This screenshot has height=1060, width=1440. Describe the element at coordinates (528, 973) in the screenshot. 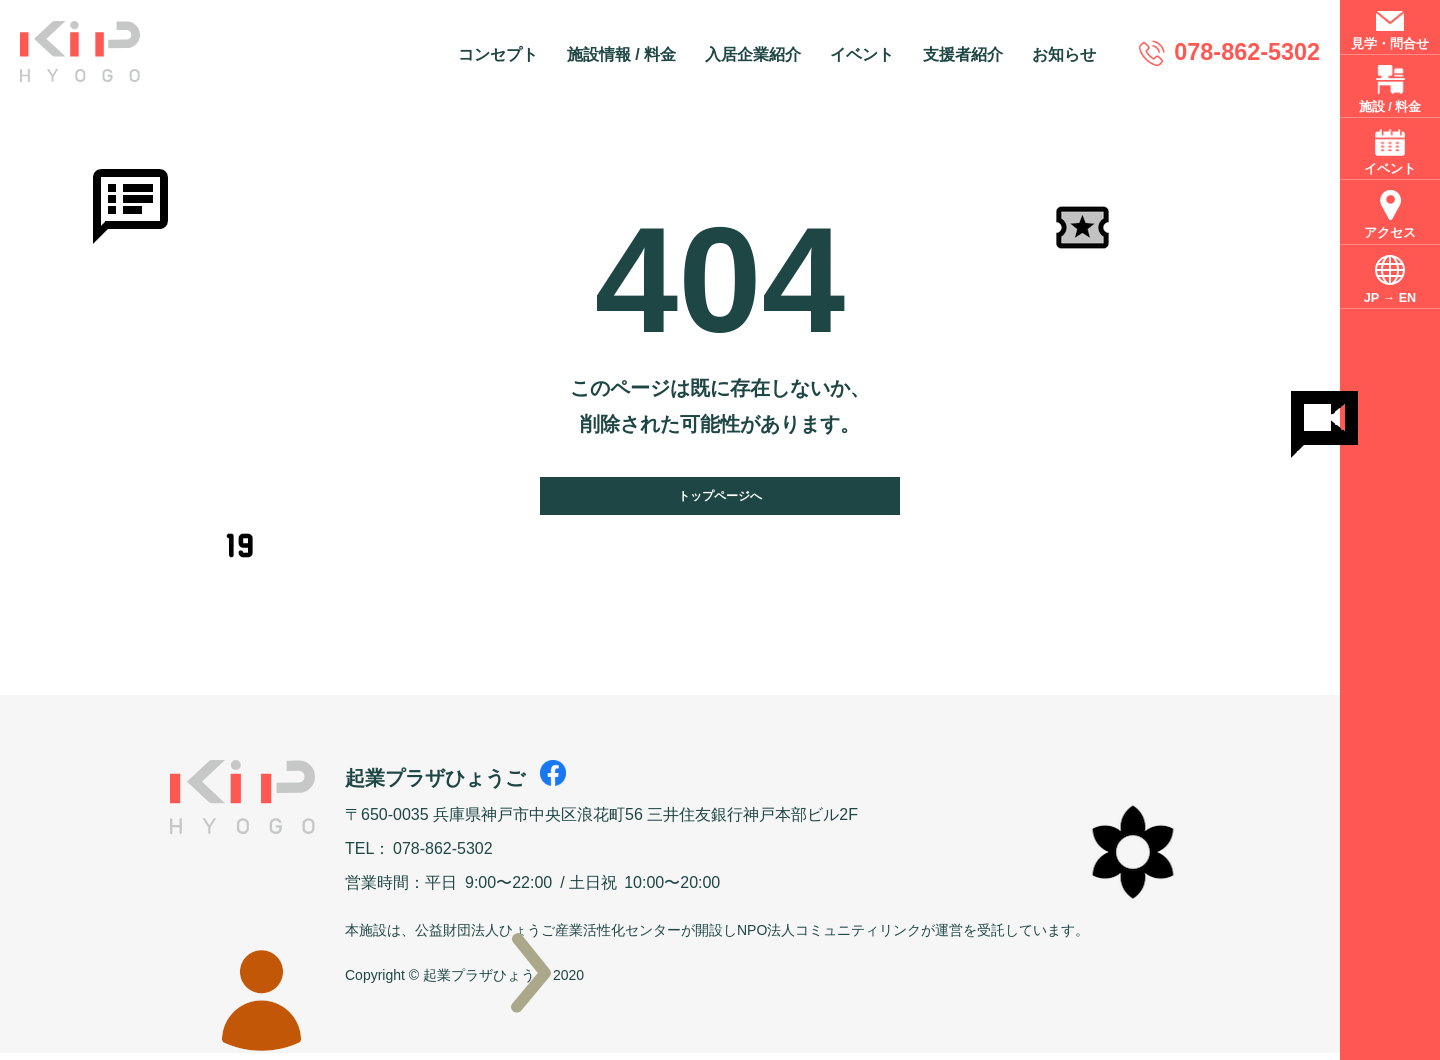

I see `navigate to the next item or screen` at that location.